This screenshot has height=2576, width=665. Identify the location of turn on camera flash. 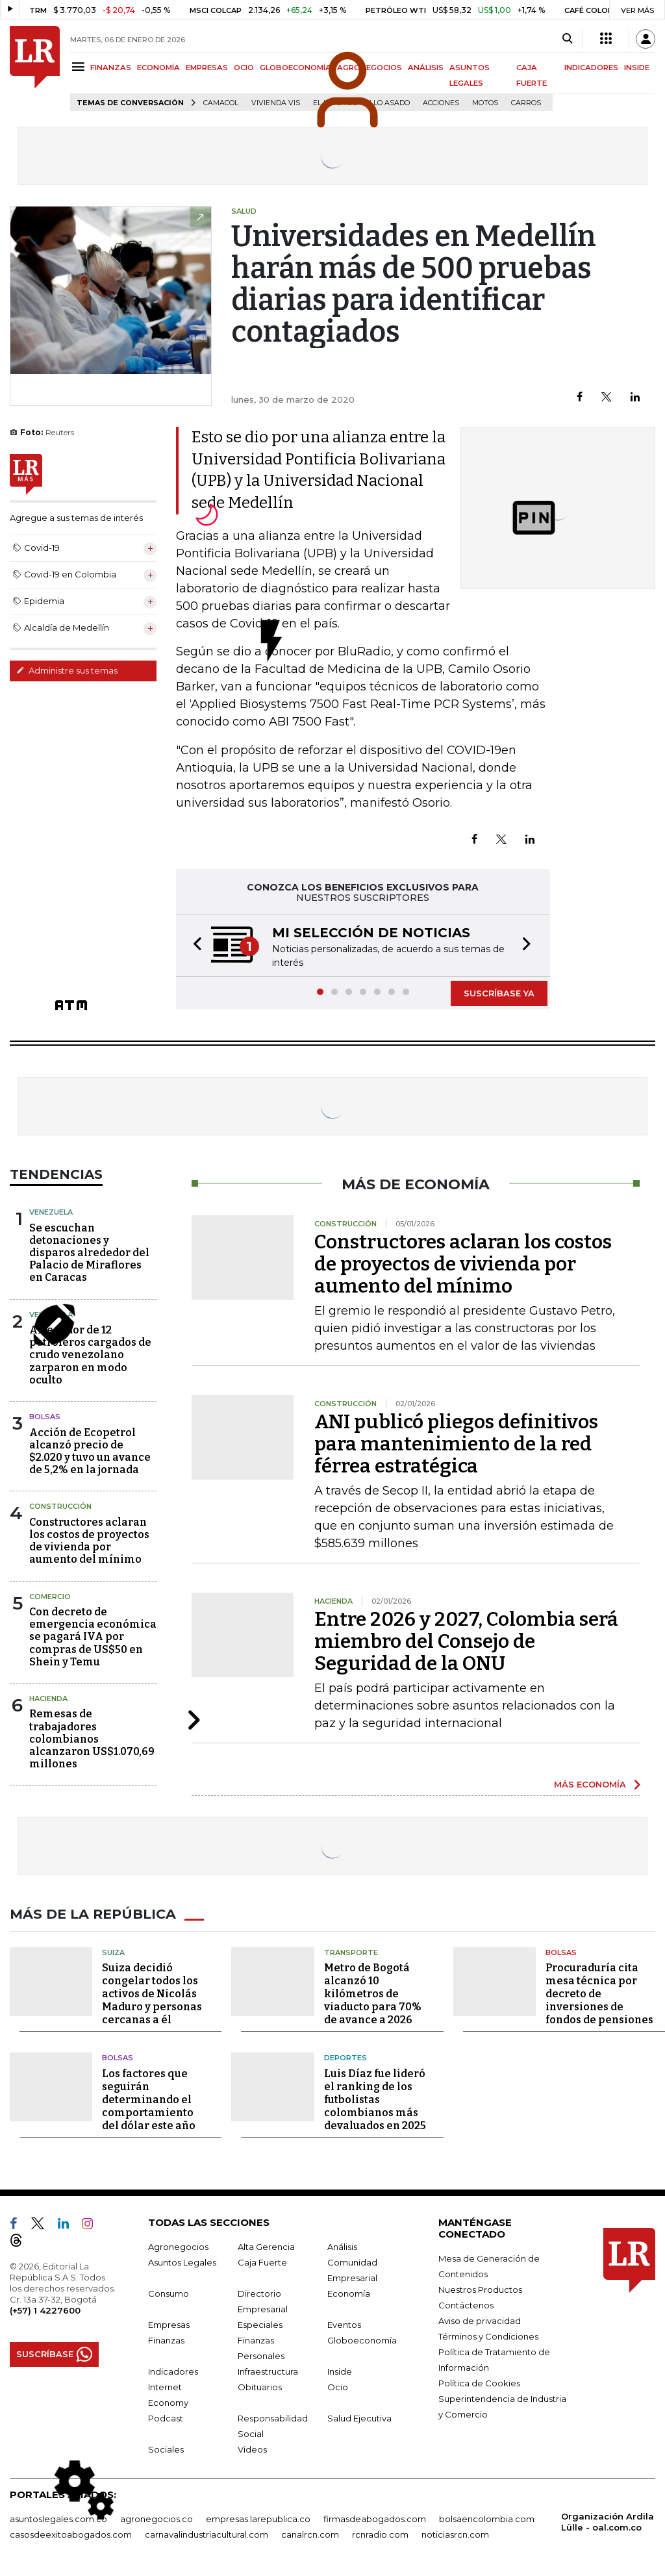
(271, 641).